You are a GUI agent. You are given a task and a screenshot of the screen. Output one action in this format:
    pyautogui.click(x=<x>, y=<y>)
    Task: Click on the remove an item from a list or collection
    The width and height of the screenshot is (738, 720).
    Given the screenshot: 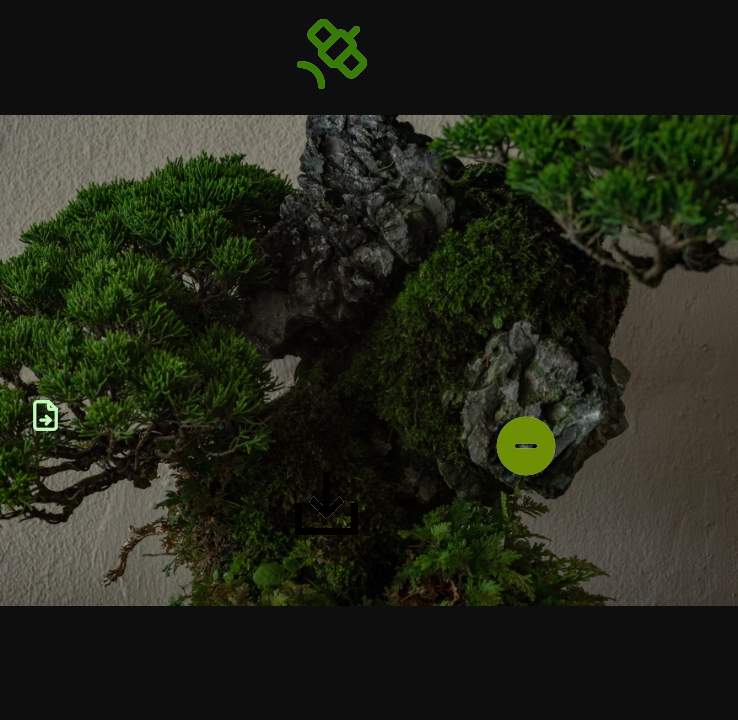 What is the action you would take?
    pyautogui.click(x=526, y=446)
    